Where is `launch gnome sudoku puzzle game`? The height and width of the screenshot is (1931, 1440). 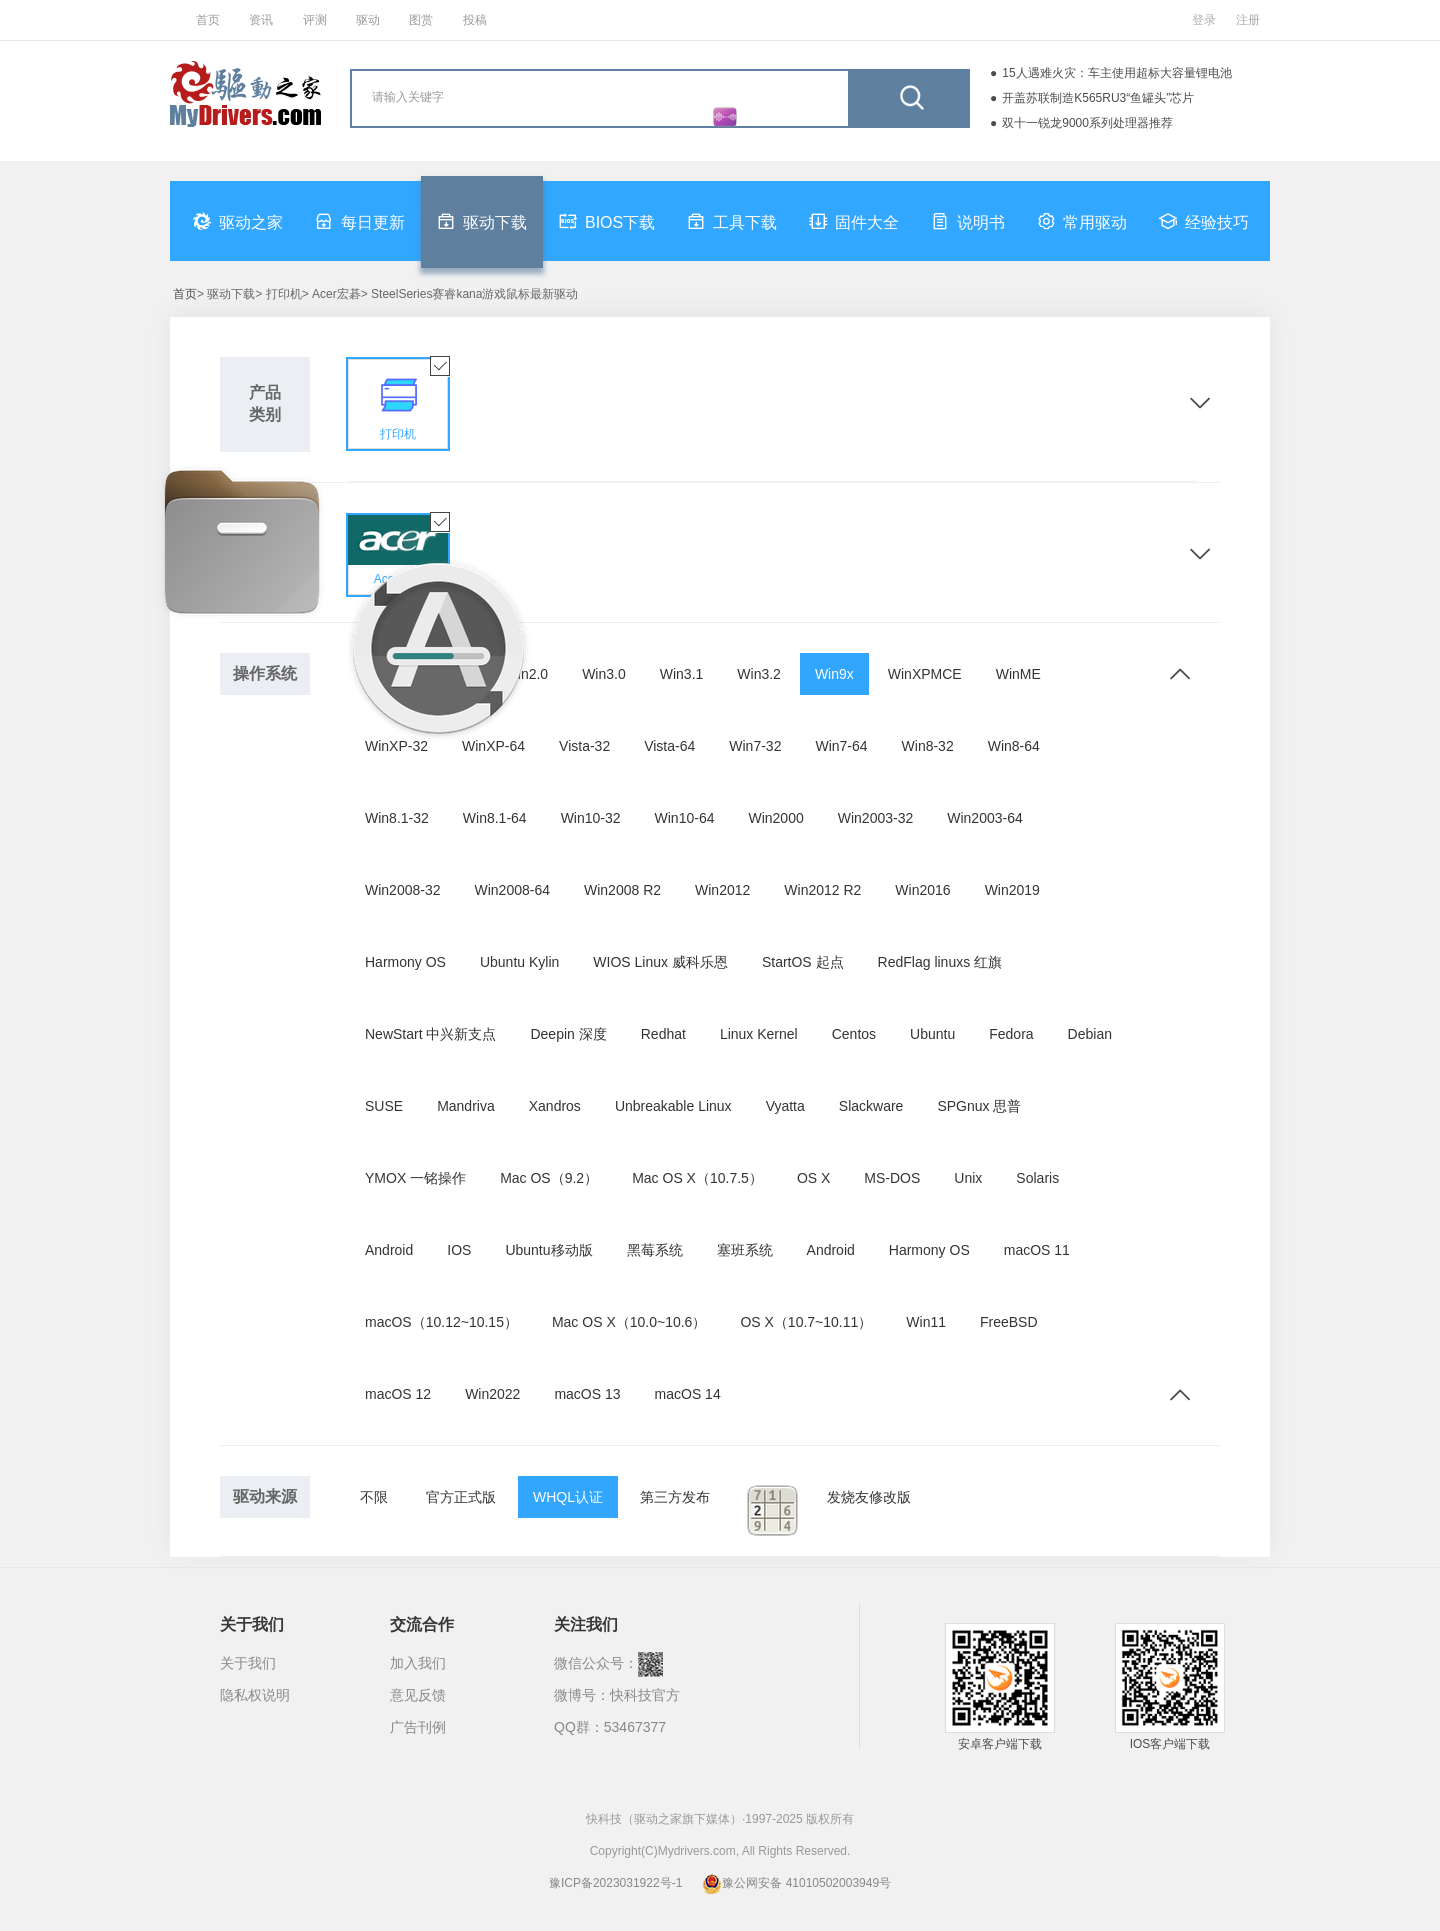 launch gnome sudoku puzzle game is located at coordinates (772, 1510).